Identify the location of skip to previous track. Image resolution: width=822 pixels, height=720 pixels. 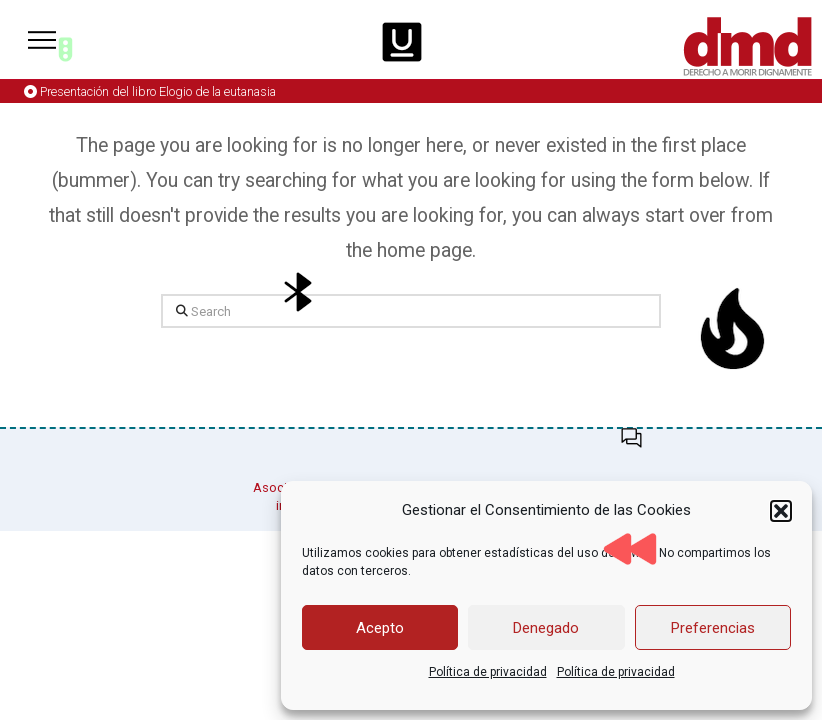
(630, 549).